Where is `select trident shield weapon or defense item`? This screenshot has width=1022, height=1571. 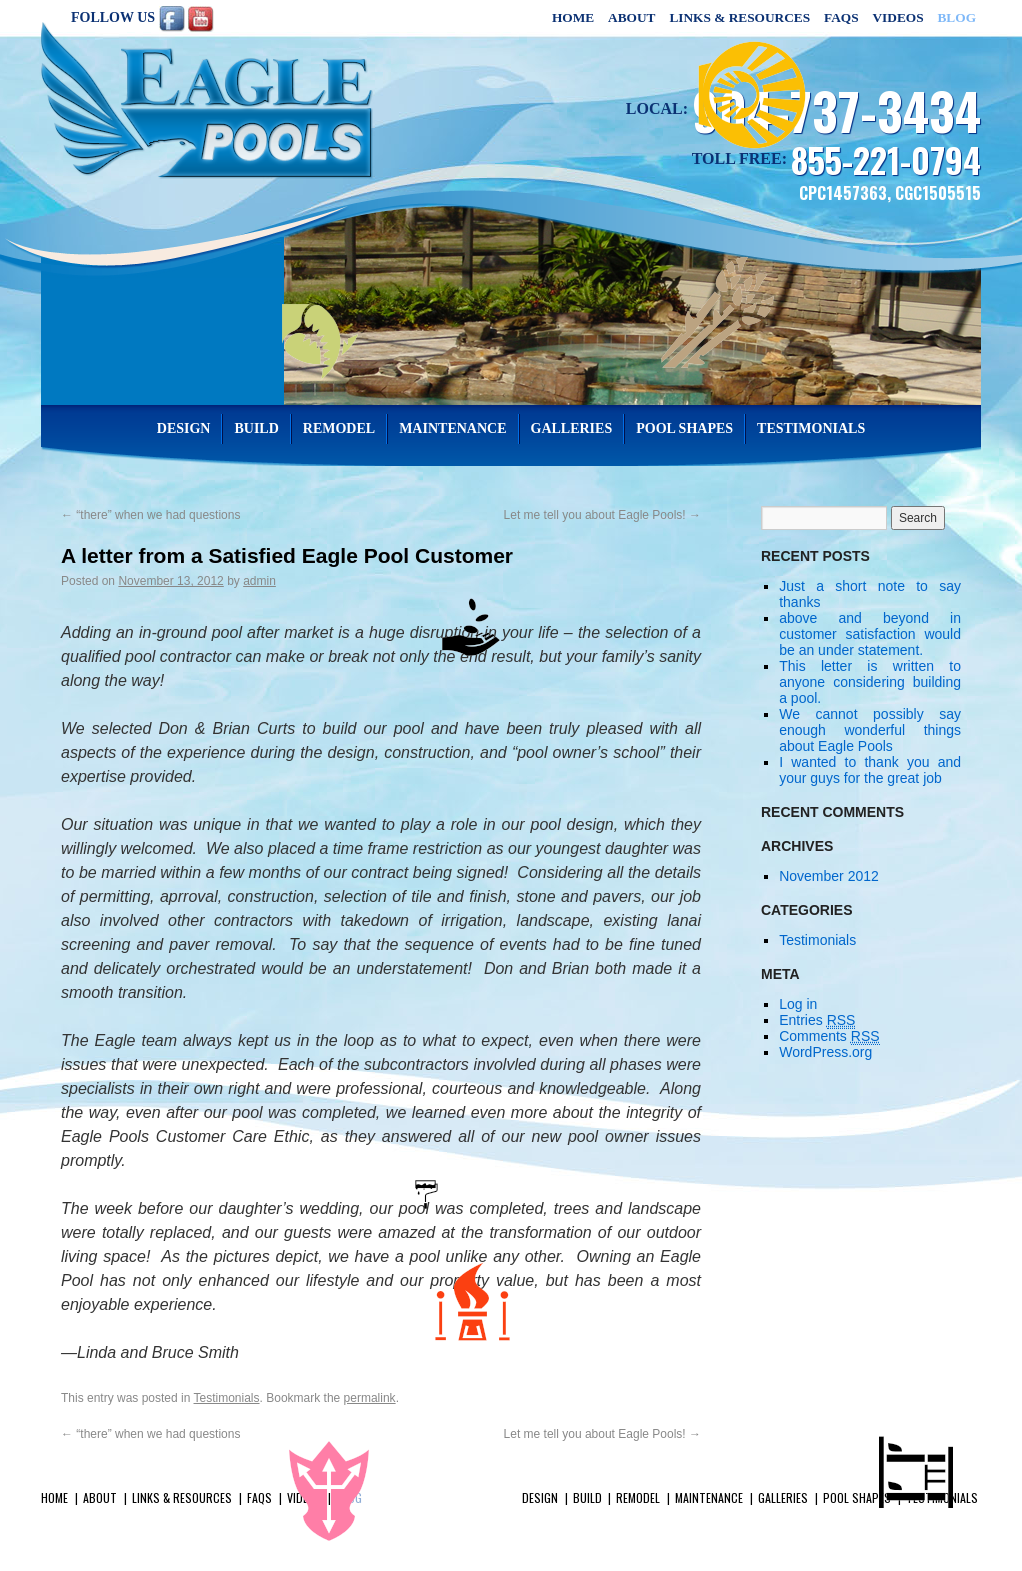
select trident shield weapon or defense item is located at coordinates (329, 1491).